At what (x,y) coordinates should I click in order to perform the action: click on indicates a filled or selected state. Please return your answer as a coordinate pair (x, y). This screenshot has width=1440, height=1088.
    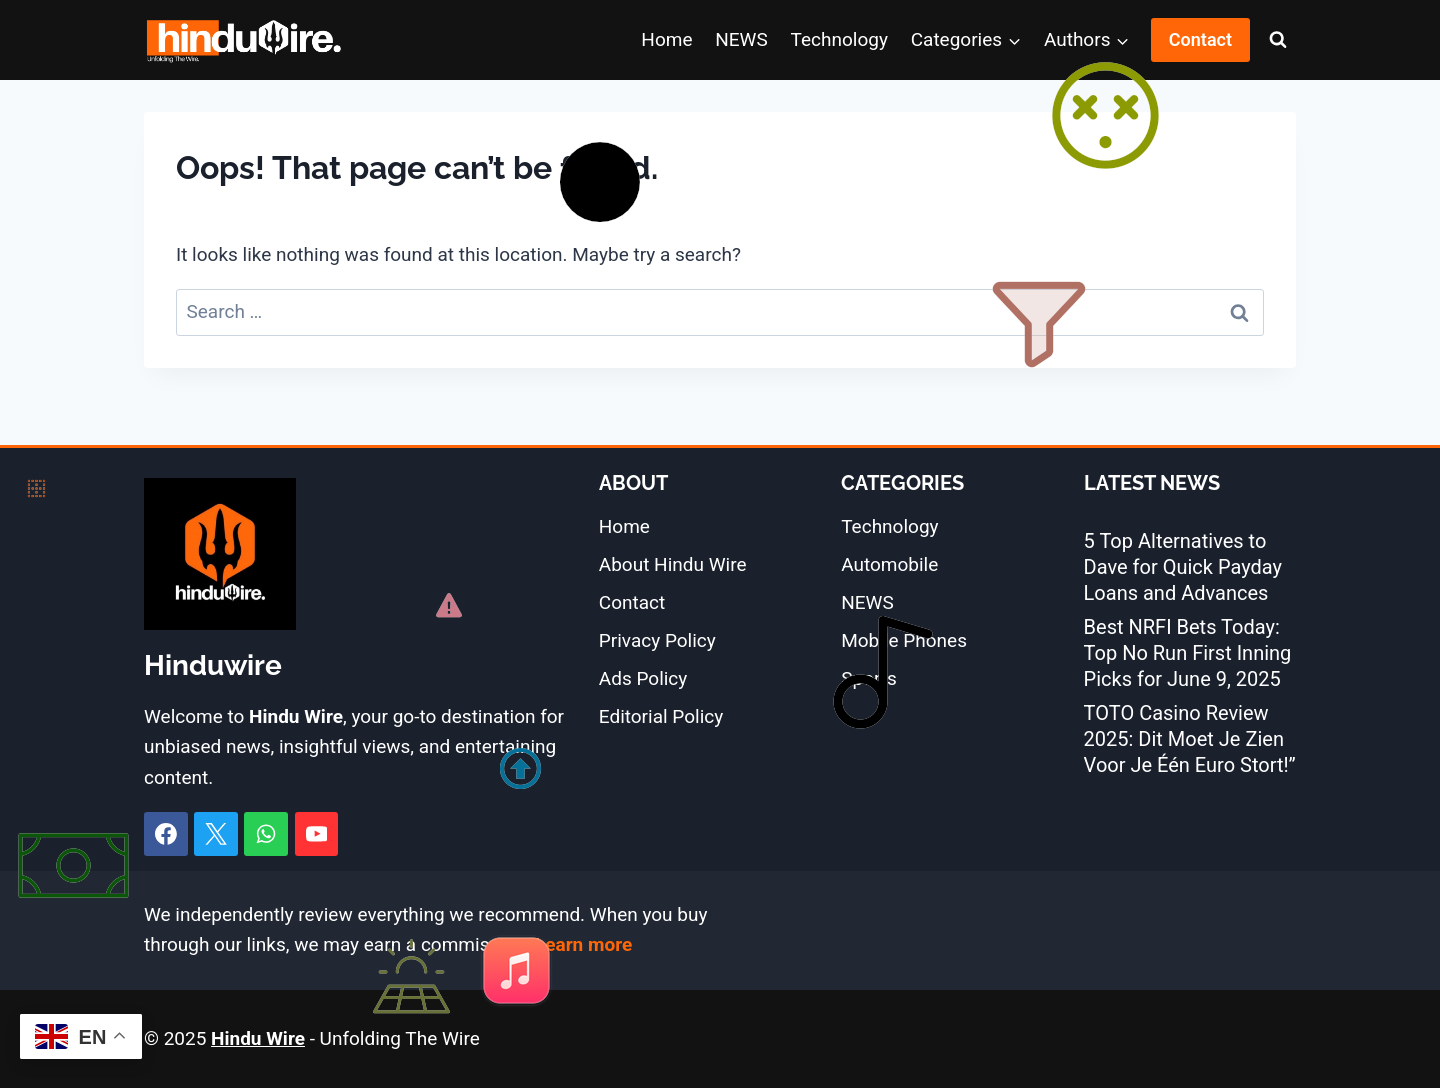
    Looking at the image, I should click on (600, 182).